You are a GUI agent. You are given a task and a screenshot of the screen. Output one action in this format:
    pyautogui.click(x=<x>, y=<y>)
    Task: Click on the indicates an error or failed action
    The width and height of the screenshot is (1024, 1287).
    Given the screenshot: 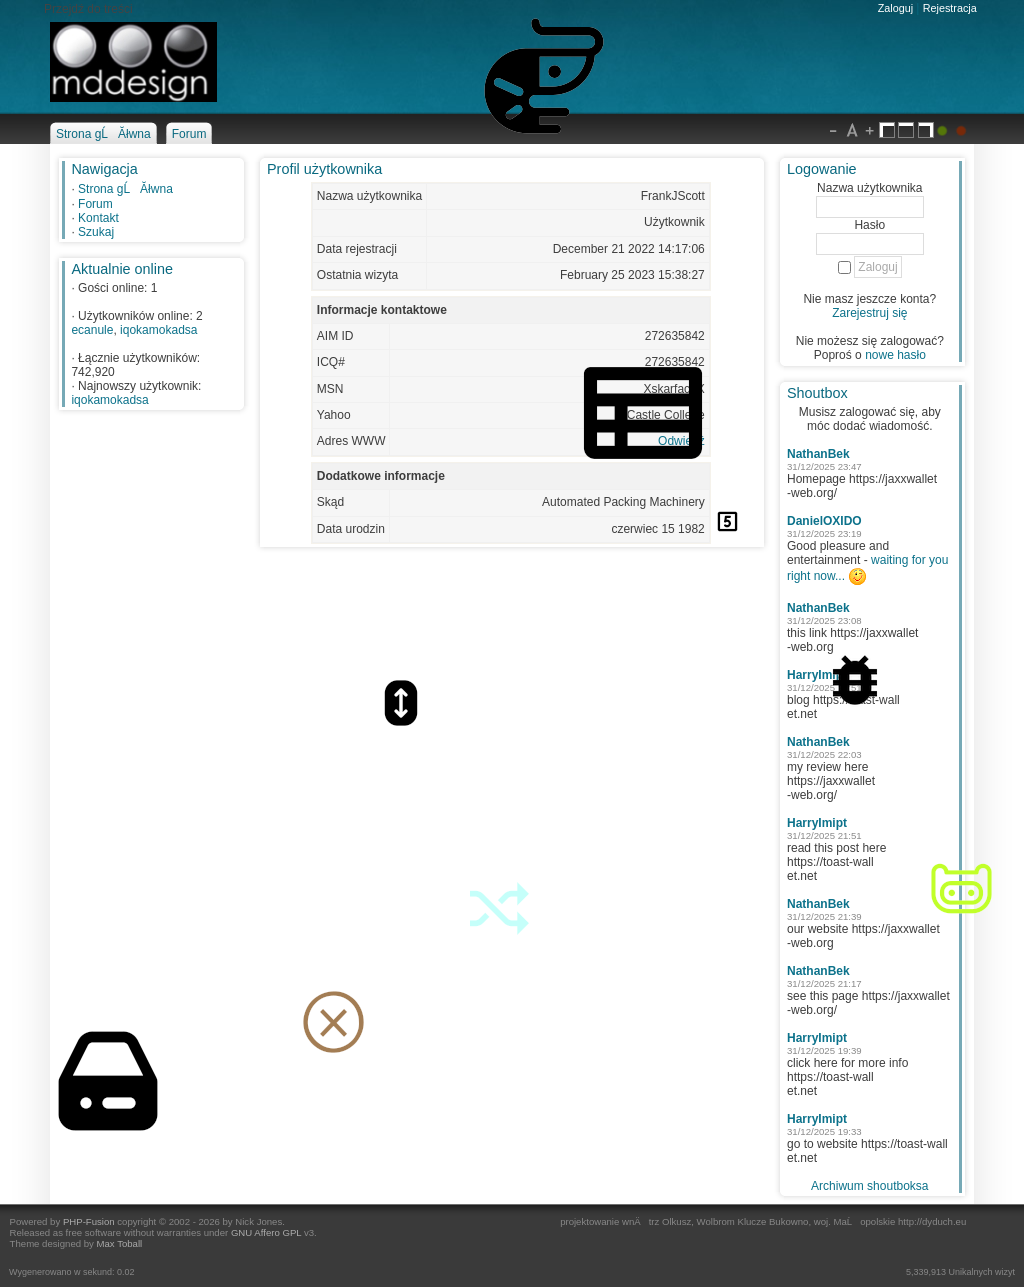 What is the action you would take?
    pyautogui.click(x=334, y=1022)
    